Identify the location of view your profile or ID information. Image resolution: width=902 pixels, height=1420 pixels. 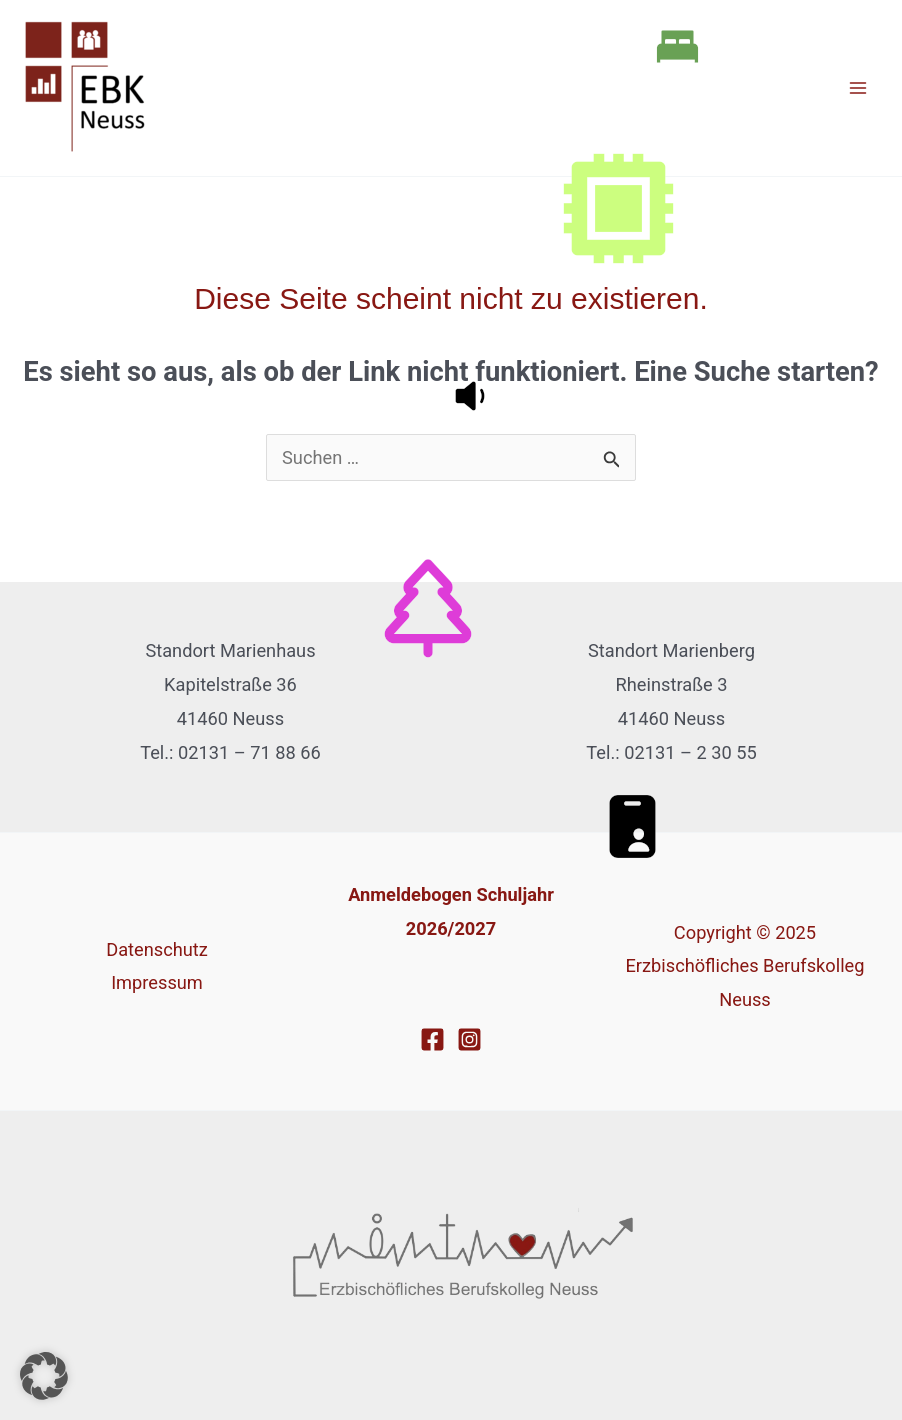
(632, 826).